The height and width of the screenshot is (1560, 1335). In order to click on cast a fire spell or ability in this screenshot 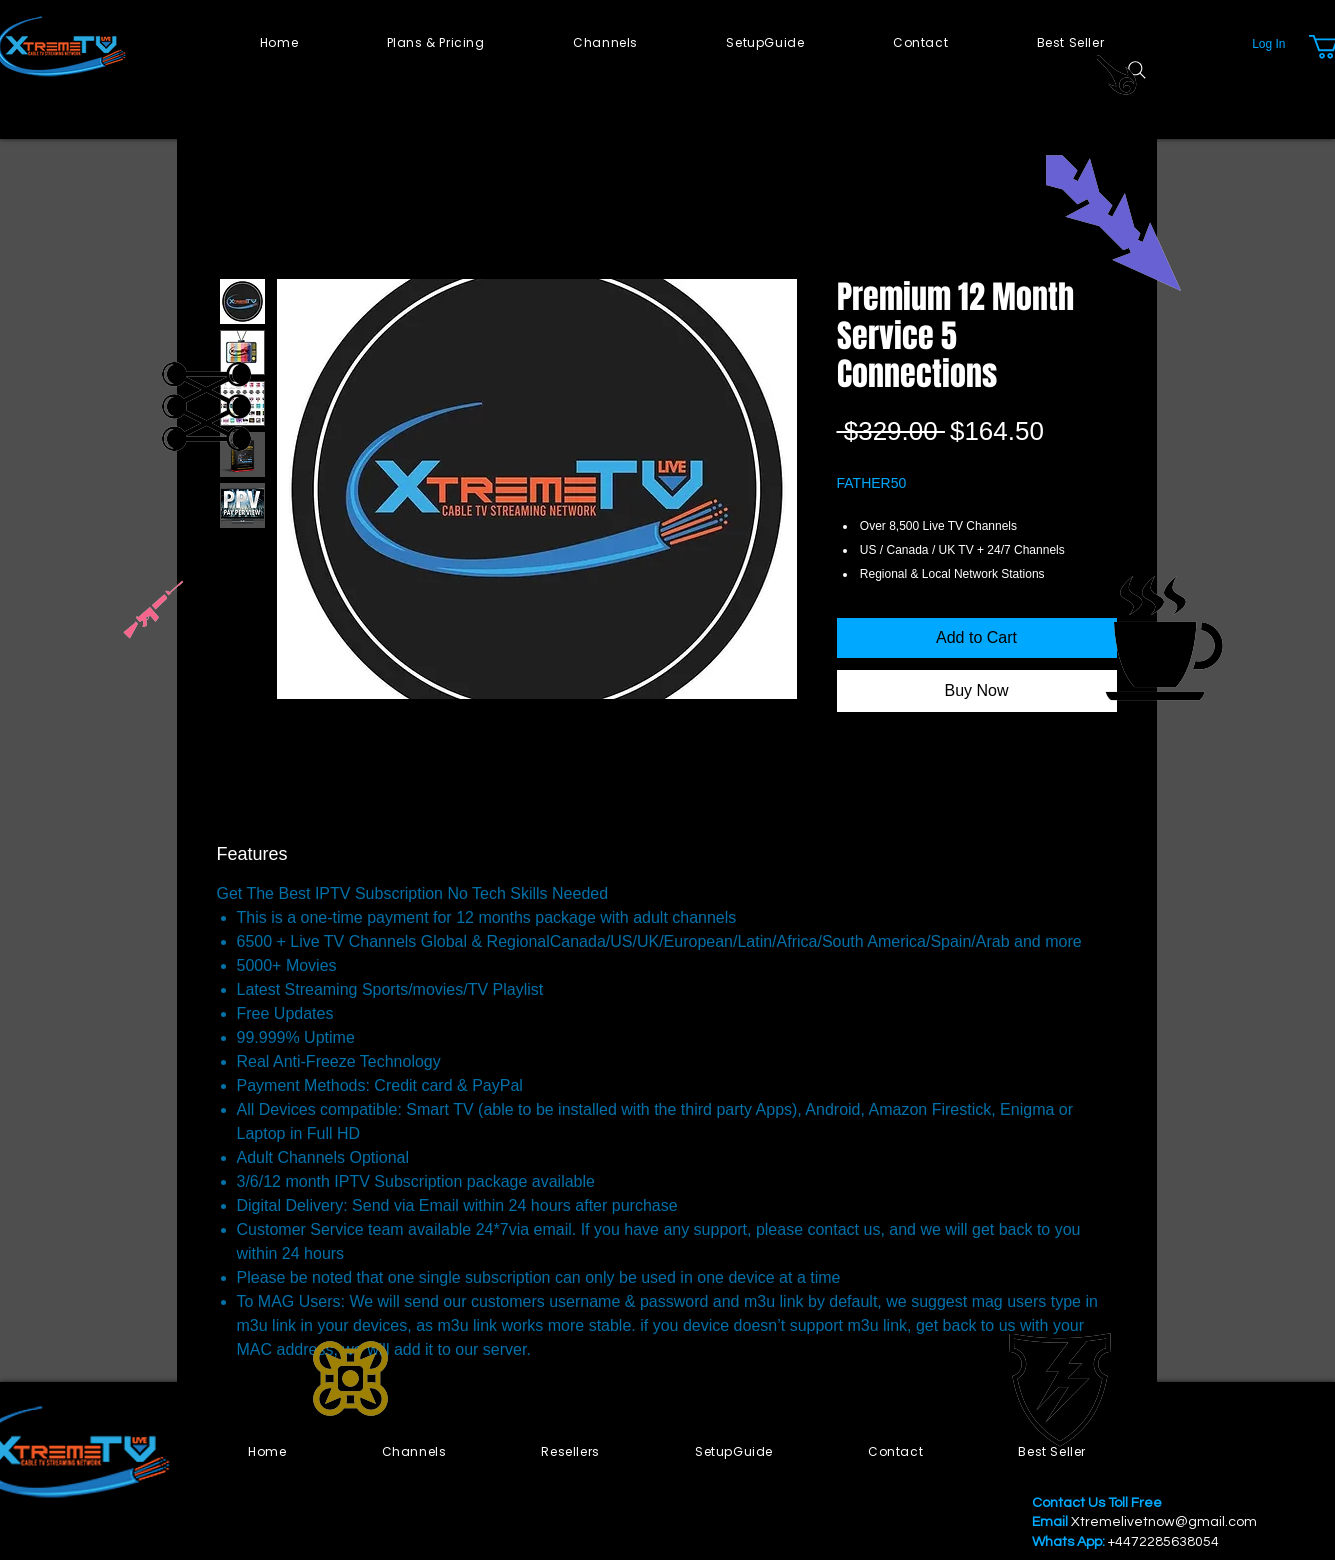, I will do `click(1117, 75)`.